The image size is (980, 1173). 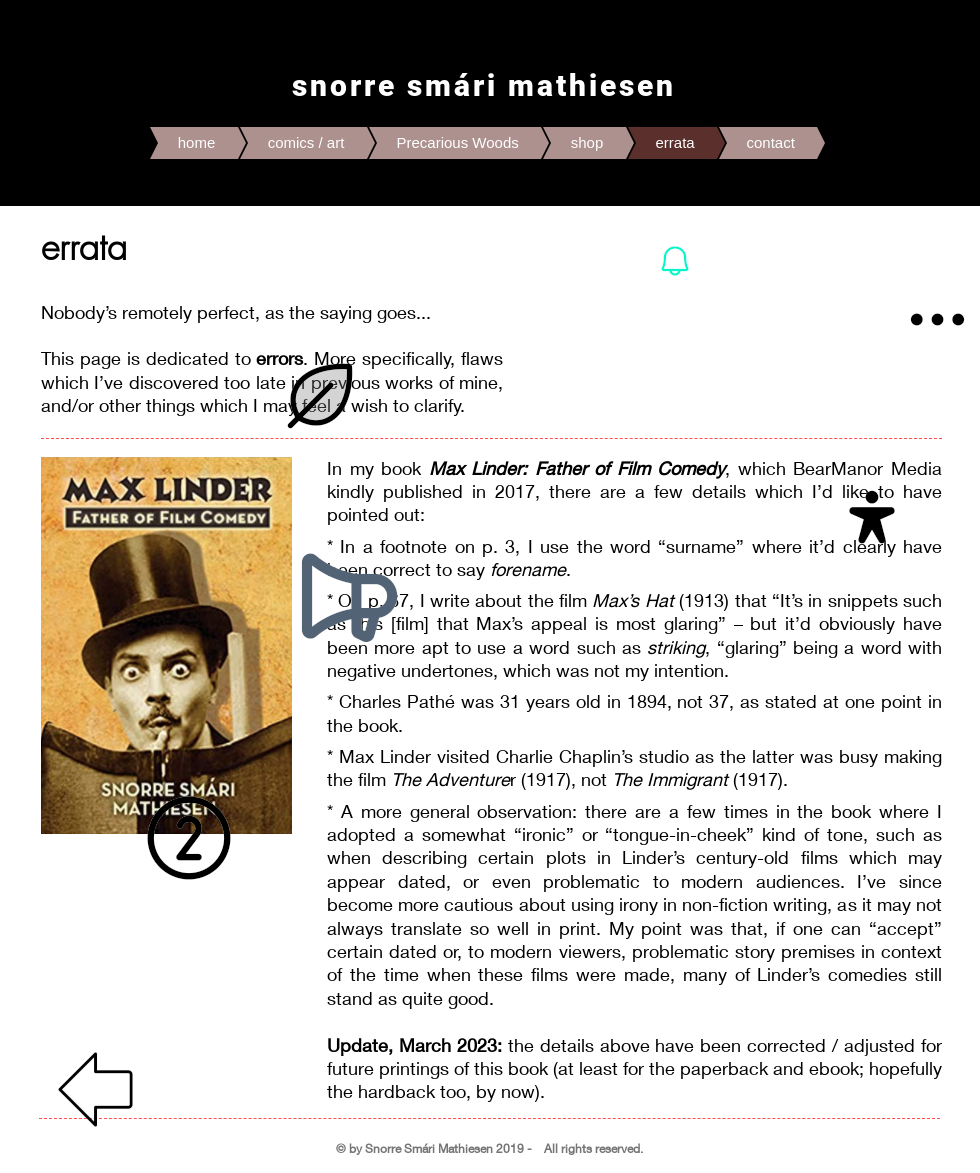 I want to click on eco-friendly or sustainable option, so click(x=320, y=396).